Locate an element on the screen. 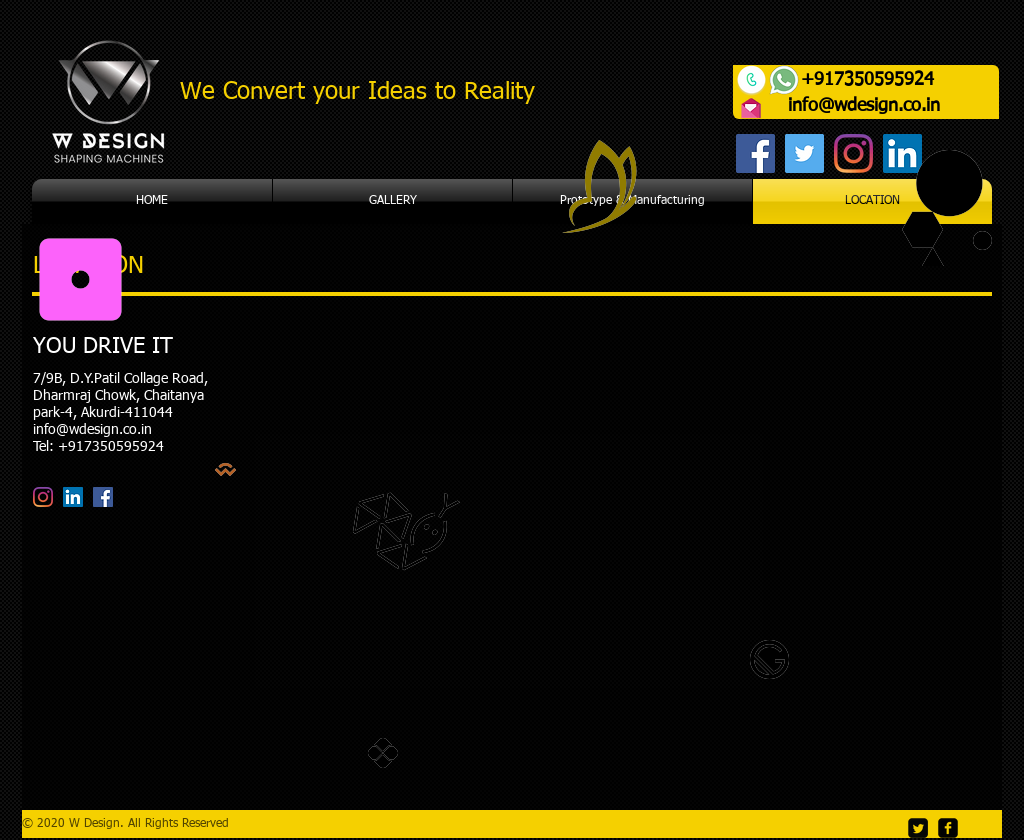  link to PythonAnywhere cloud hosting service is located at coordinates (406, 531).